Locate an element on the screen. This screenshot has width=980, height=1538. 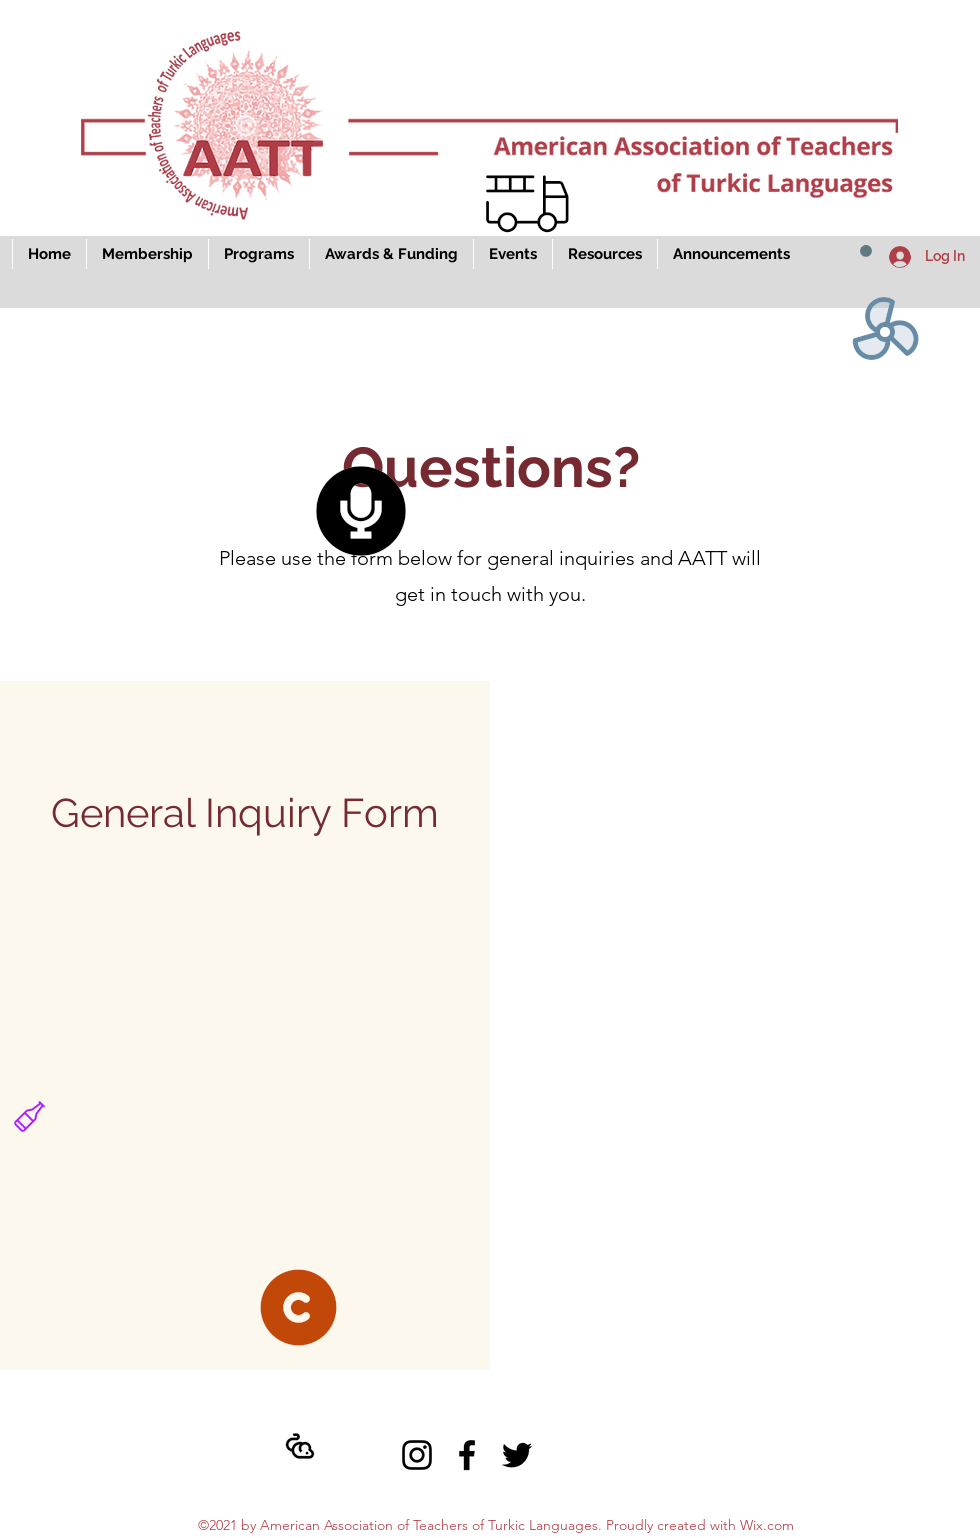
tap to start voice recording is located at coordinates (361, 511).